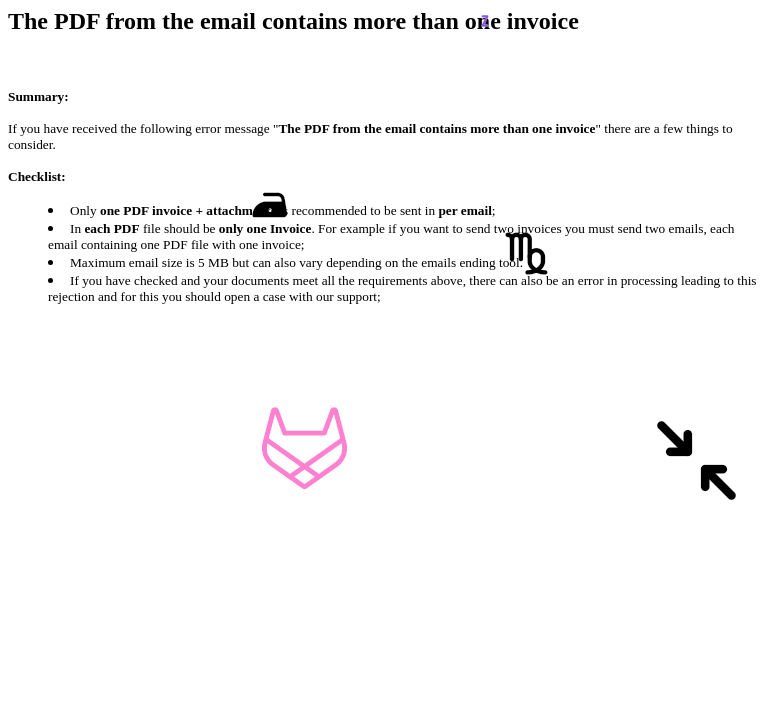 The image size is (768, 720). Describe the element at coordinates (485, 21) in the screenshot. I see `indicates z-index or layer ordering option` at that location.